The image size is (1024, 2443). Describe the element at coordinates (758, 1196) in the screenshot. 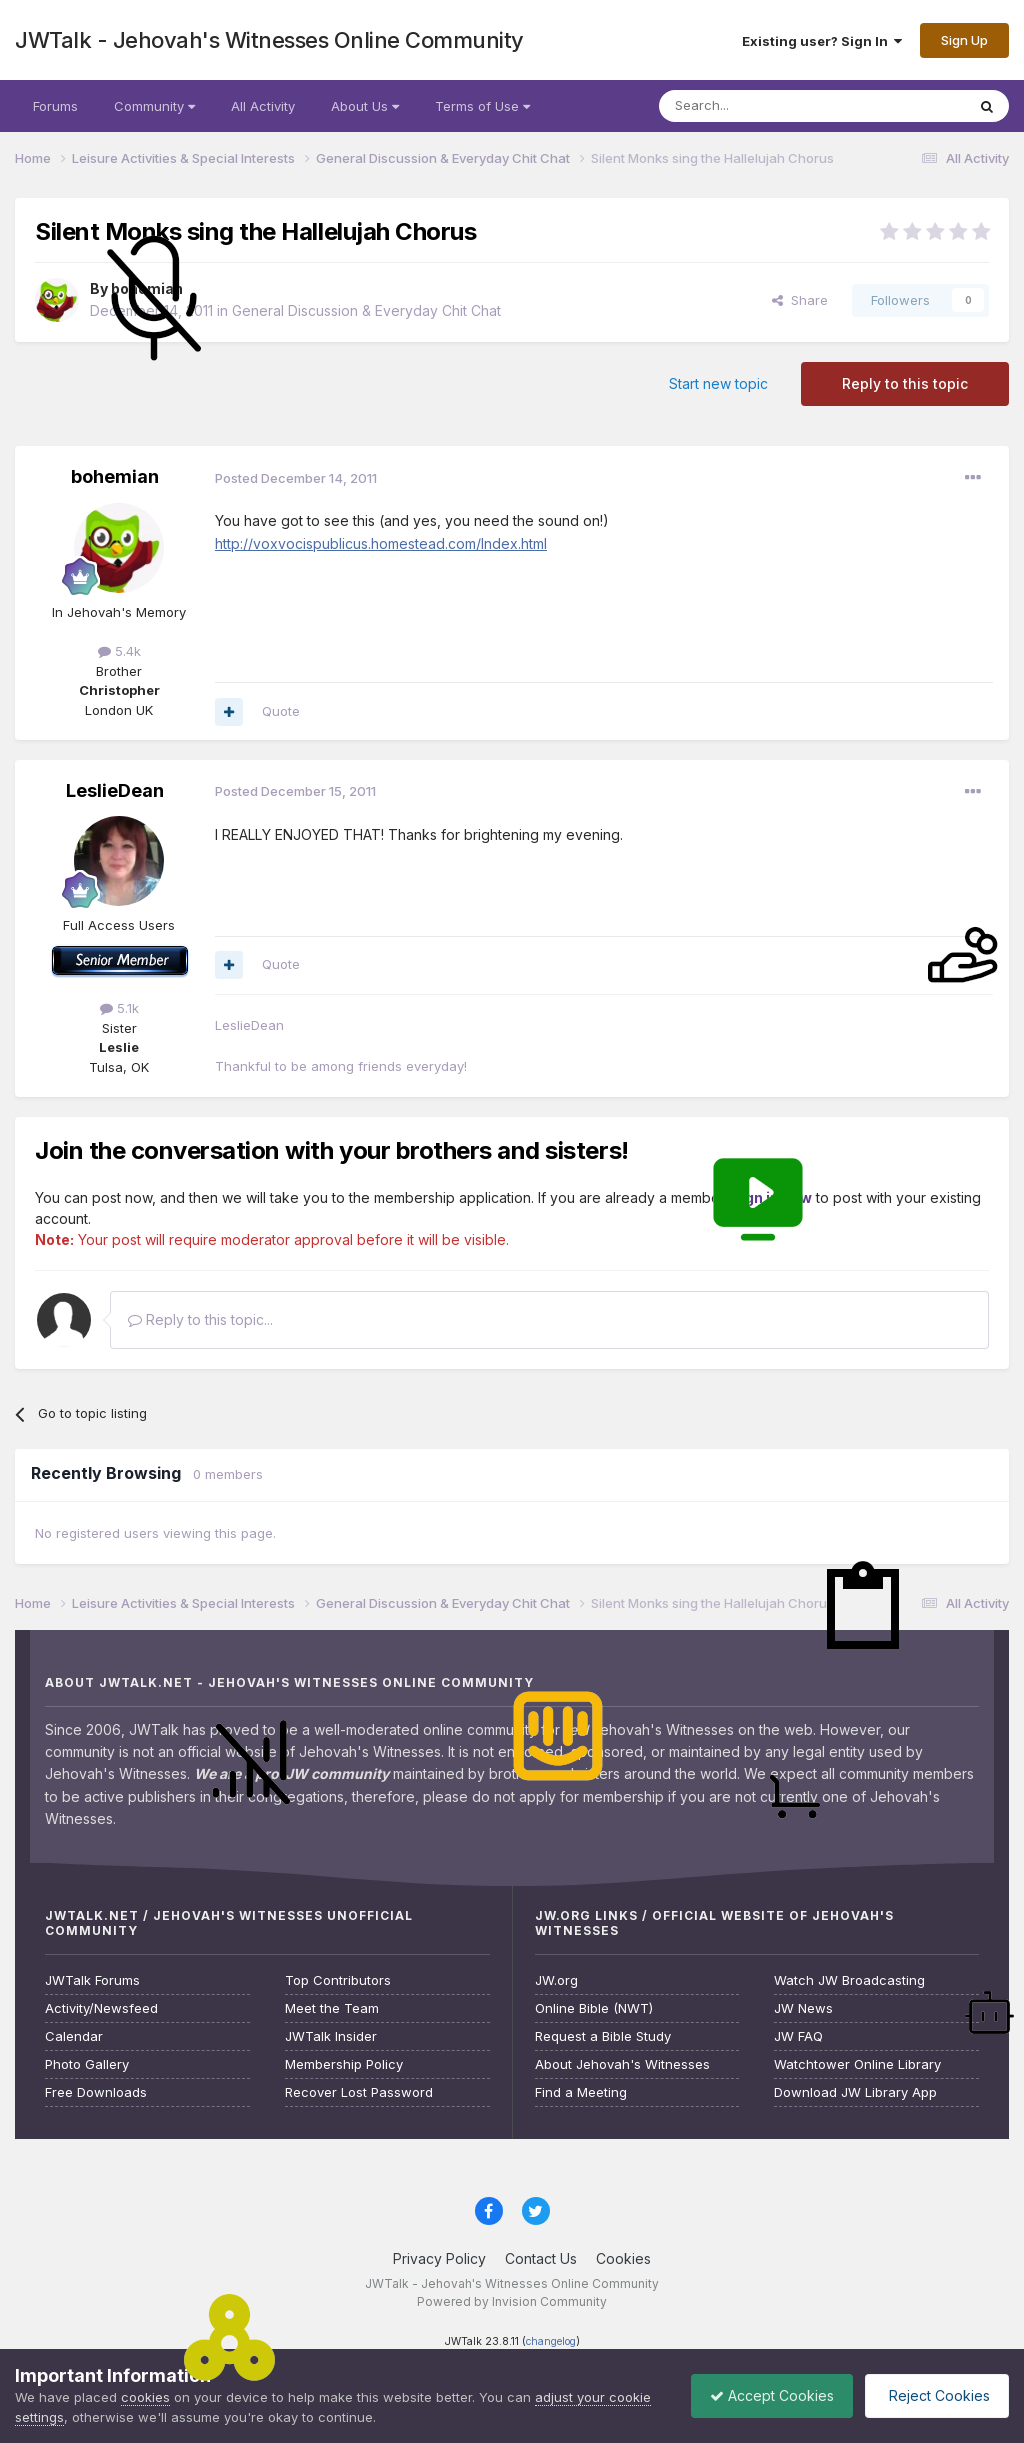

I see `play video on display` at that location.